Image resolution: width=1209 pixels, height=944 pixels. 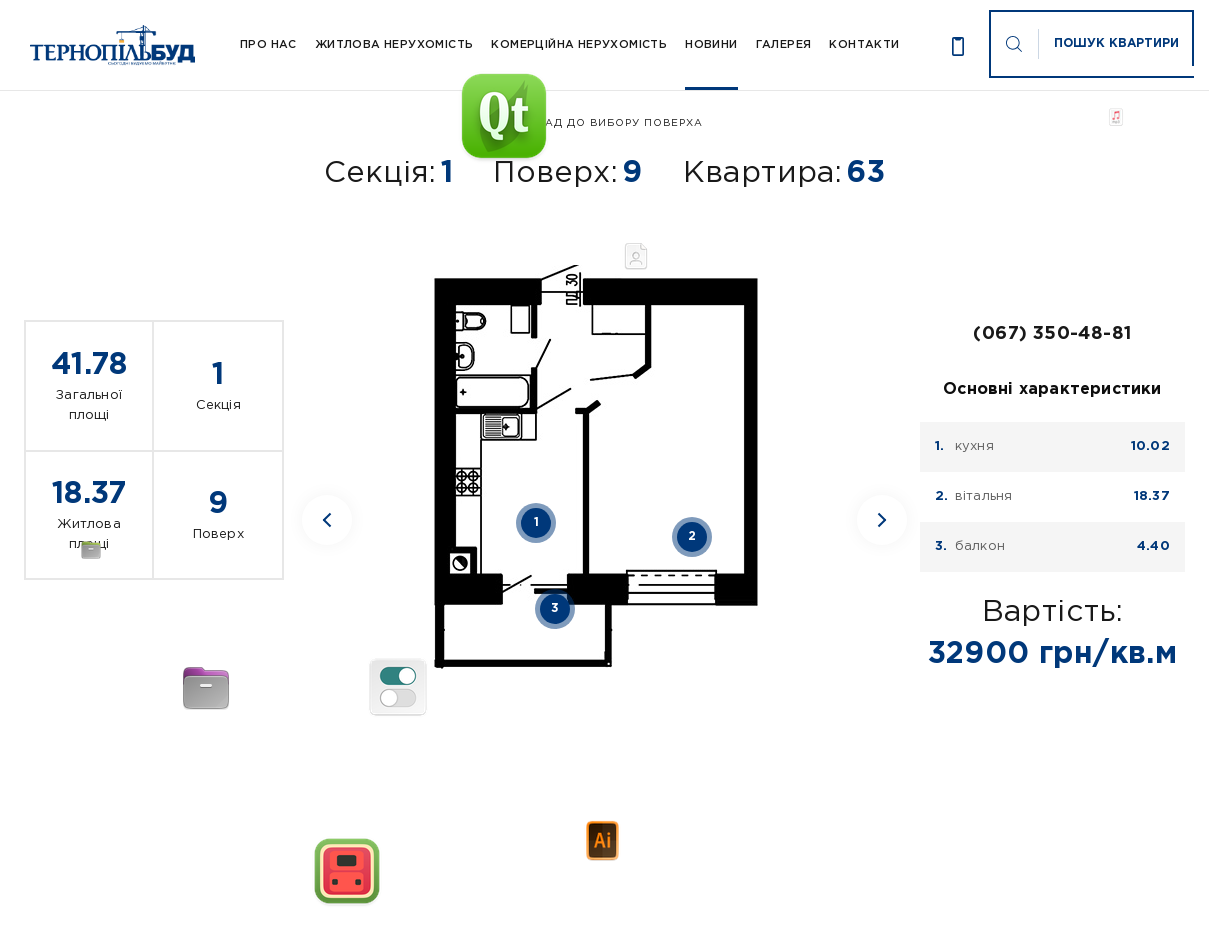 What do you see at coordinates (504, 116) in the screenshot?
I see `launch qt creator development environment` at bounding box center [504, 116].